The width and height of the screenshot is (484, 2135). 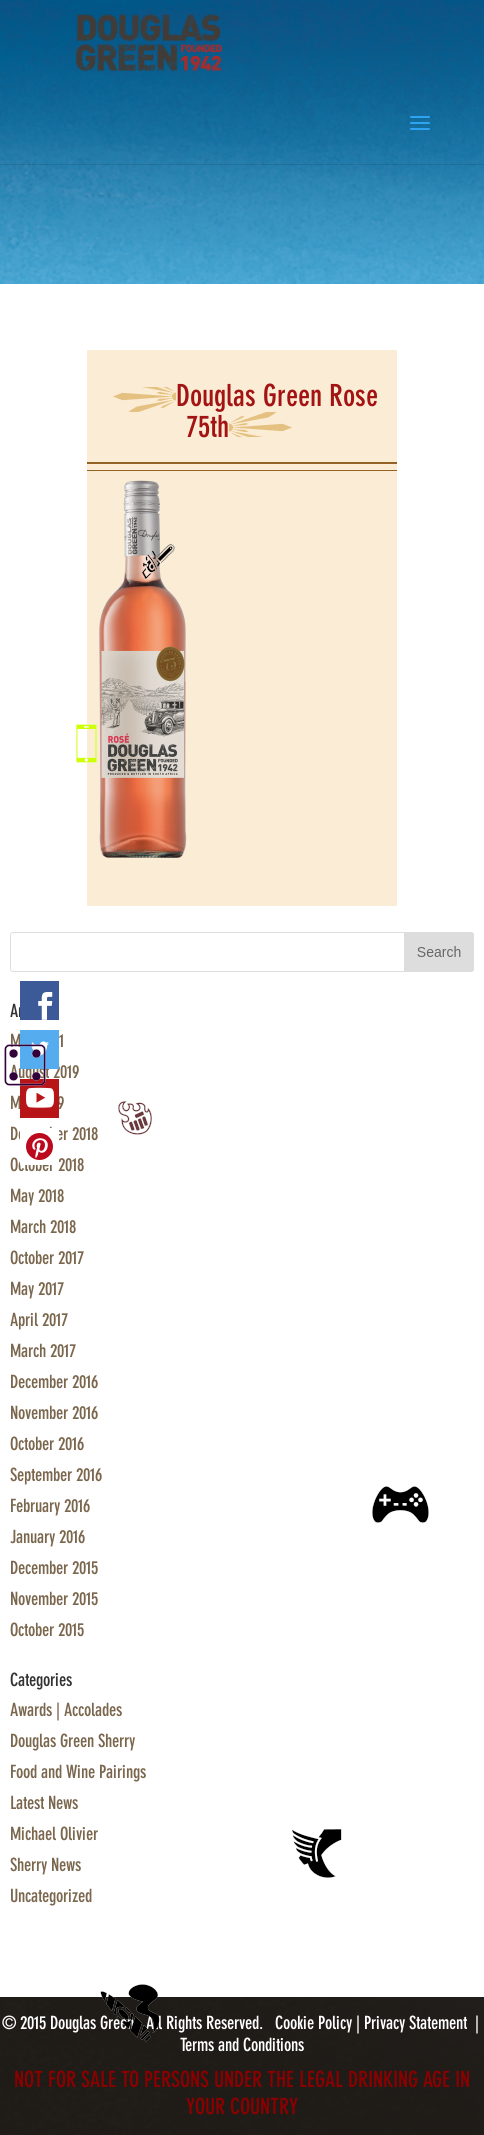 I want to click on open gaming or game center app, so click(x=400, y=1504).